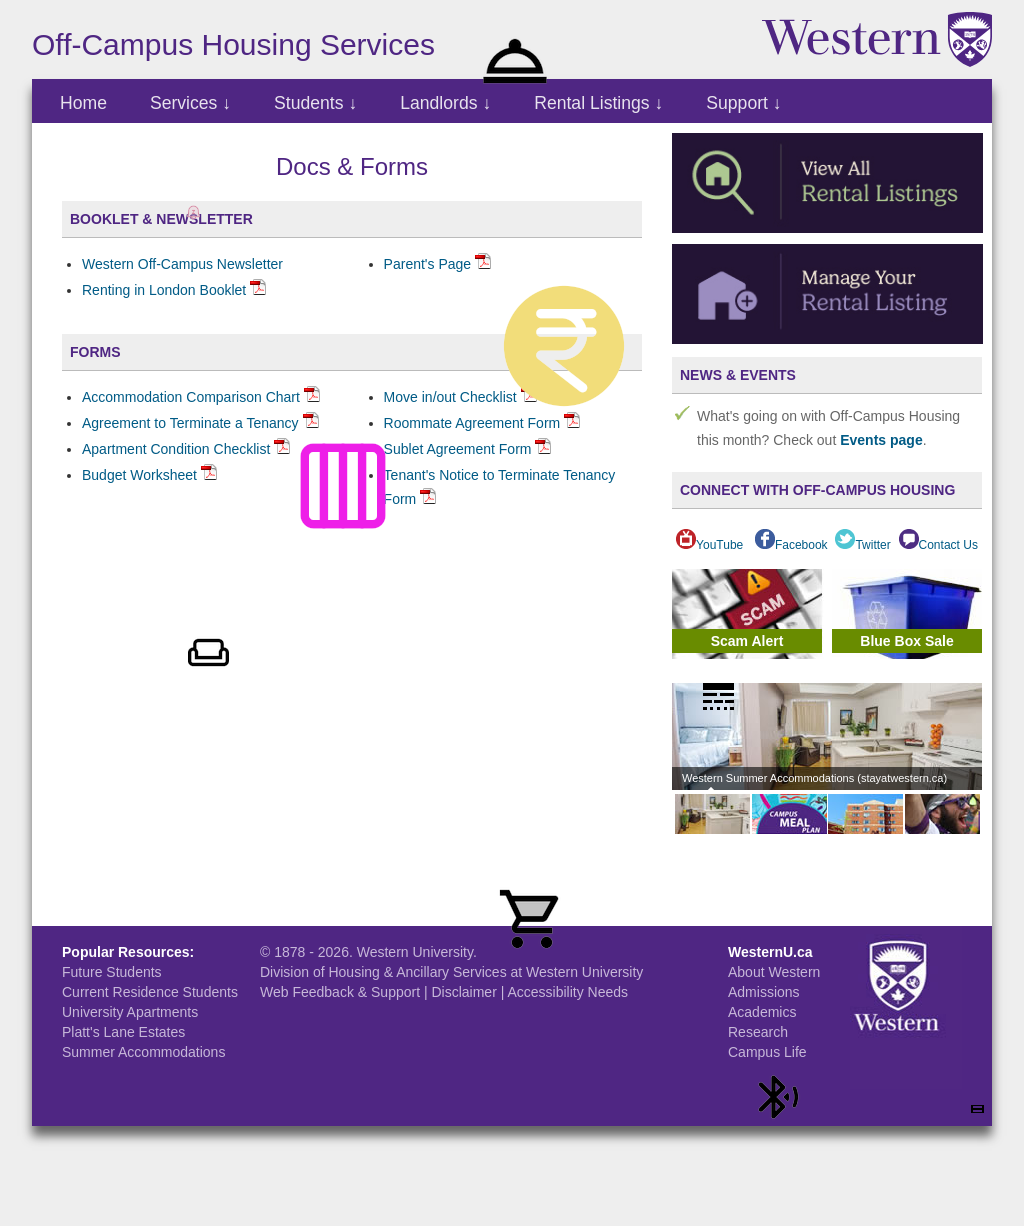  I want to click on switch to four-column layout view, so click(343, 486).